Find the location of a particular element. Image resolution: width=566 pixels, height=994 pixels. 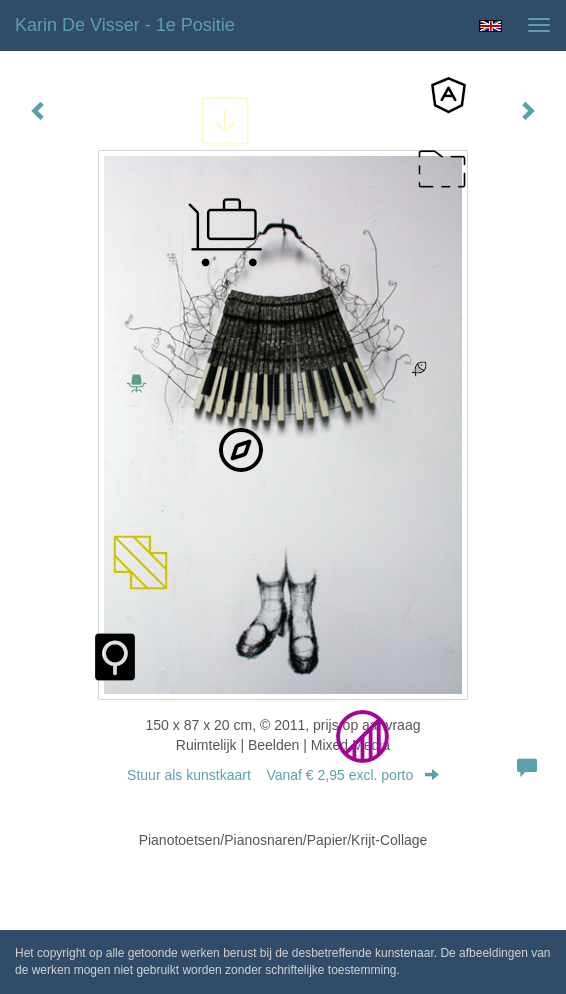

access luggage or baggage services is located at coordinates (224, 231).